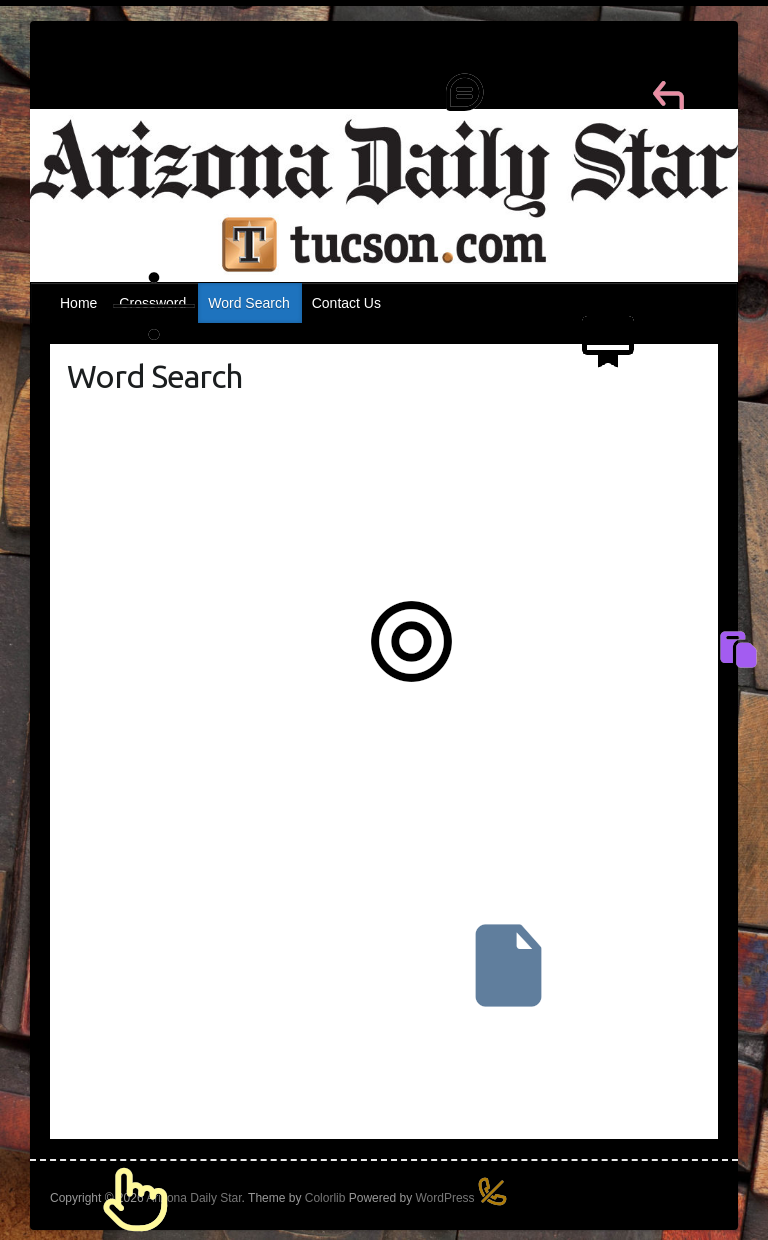  What do you see at coordinates (492, 1191) in the screenshot?
I see `mute or disable incoming calls` at bounding box center [492, 1191].